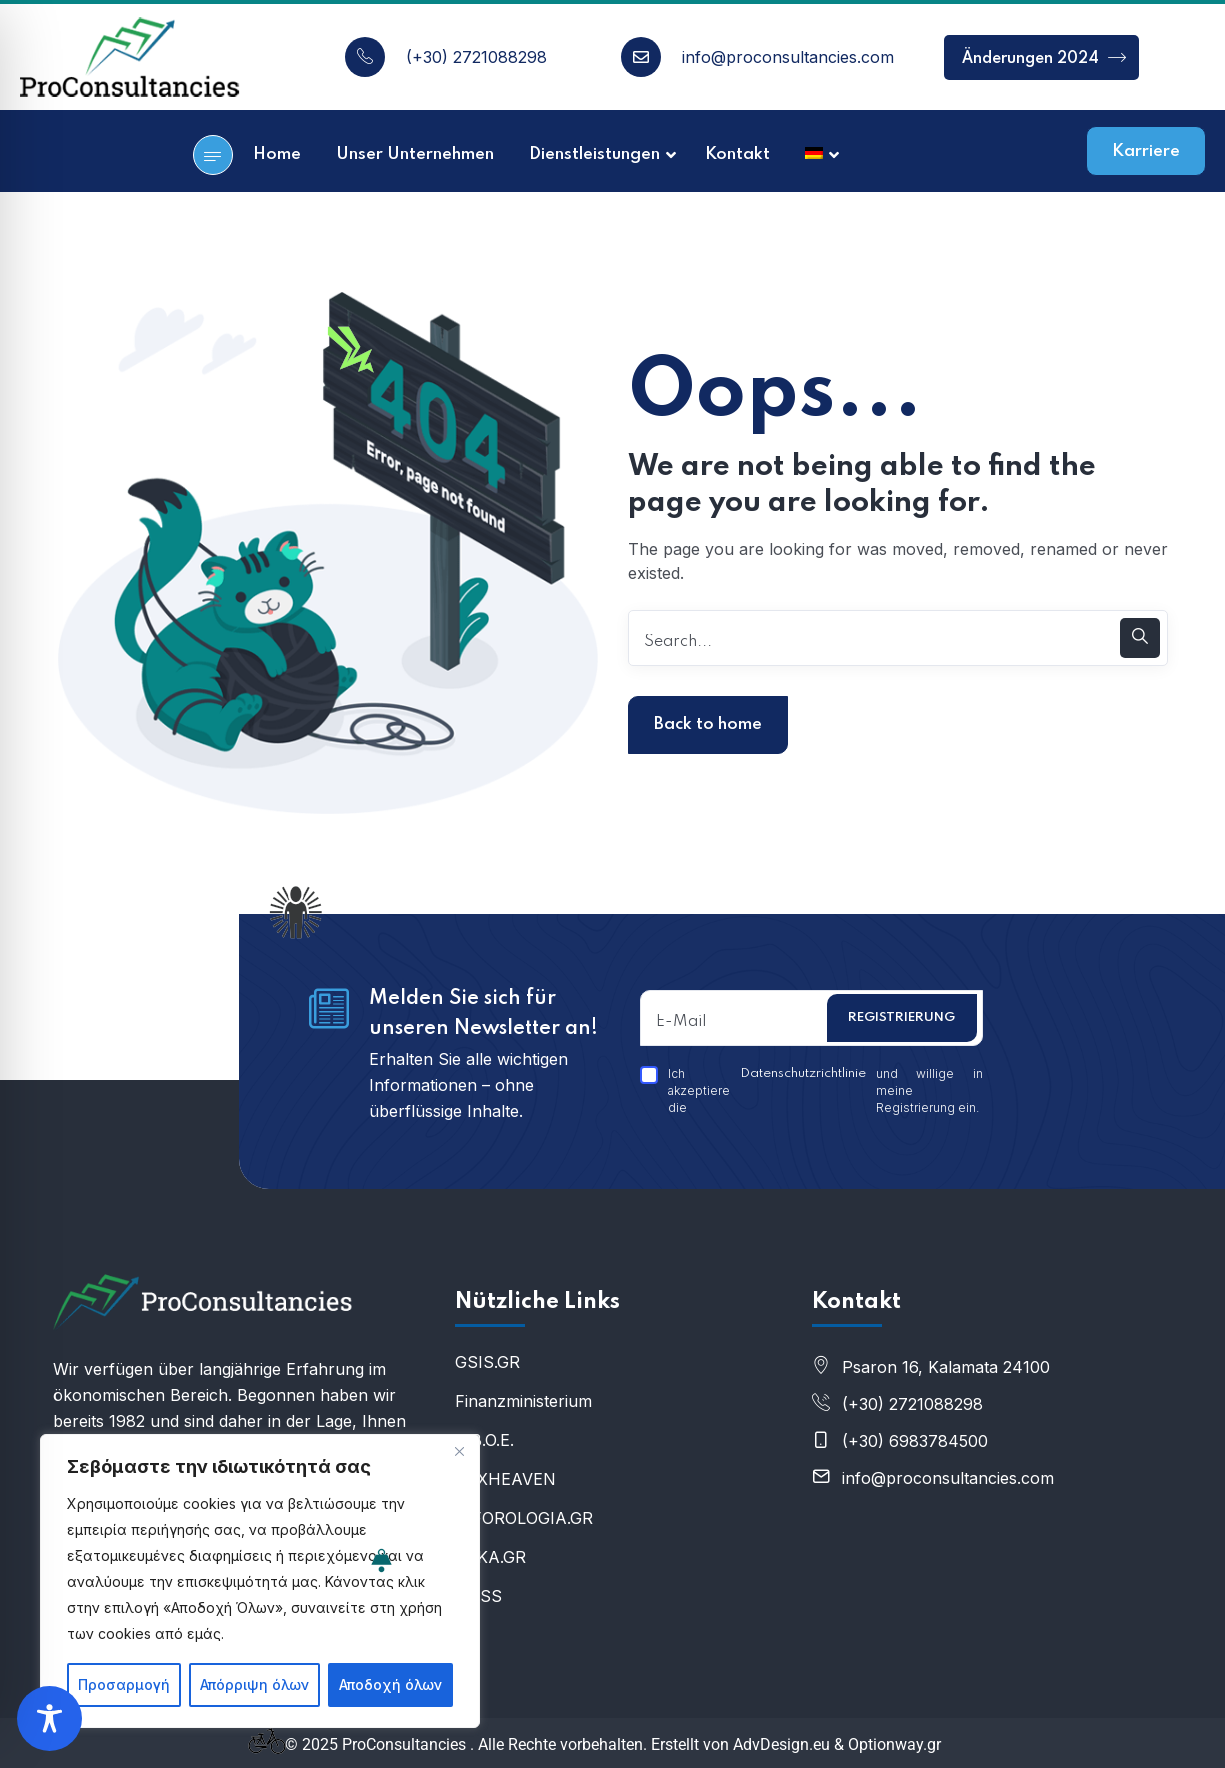 The image size is (1225, 1768). What do you see at coordinates (350, 349) in the screenshot?
I see `activate focus mode or concentration boost` at bounding box center [350, 349].